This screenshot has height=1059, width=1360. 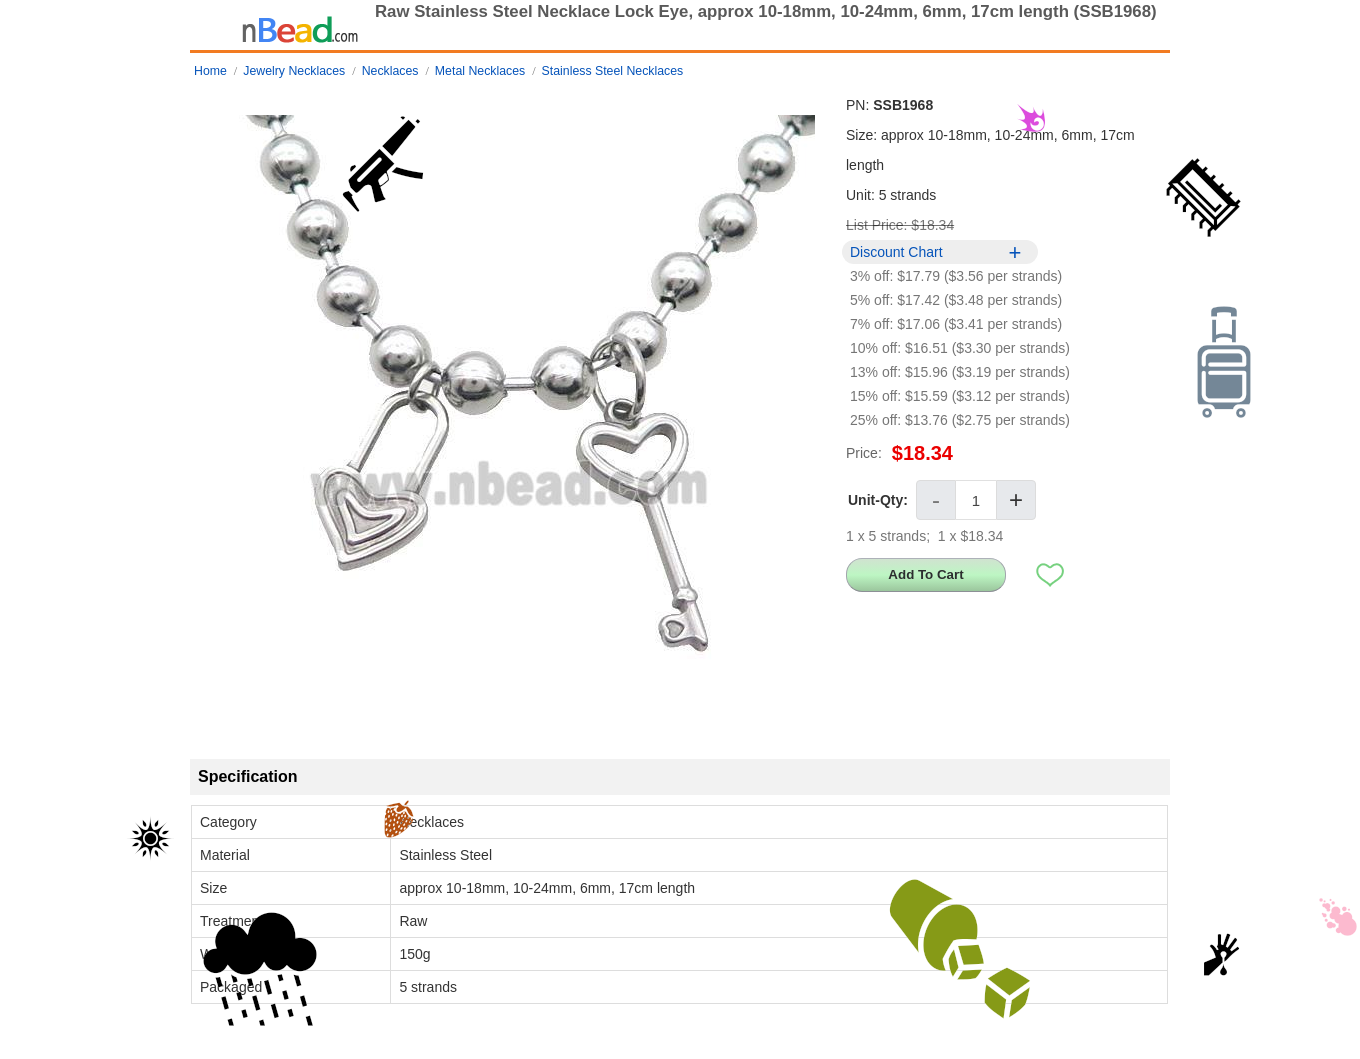 What do you see at coordinates (1203, 197) in the screenshot?
I see `view system memory or RAM usage` at bounding box center [1203, 197].